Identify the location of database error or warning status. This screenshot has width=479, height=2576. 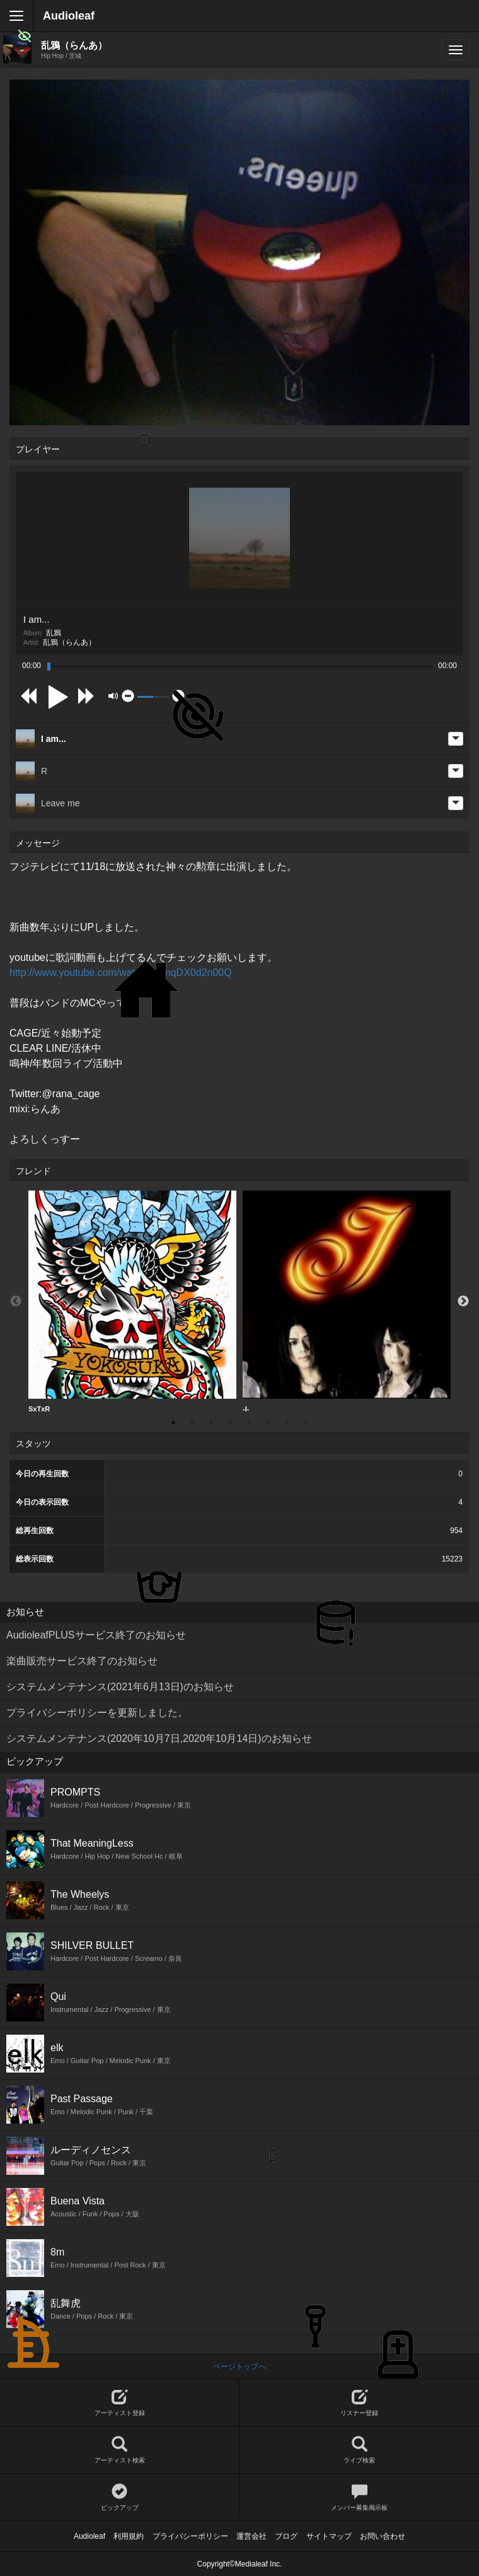
(335, 1622).